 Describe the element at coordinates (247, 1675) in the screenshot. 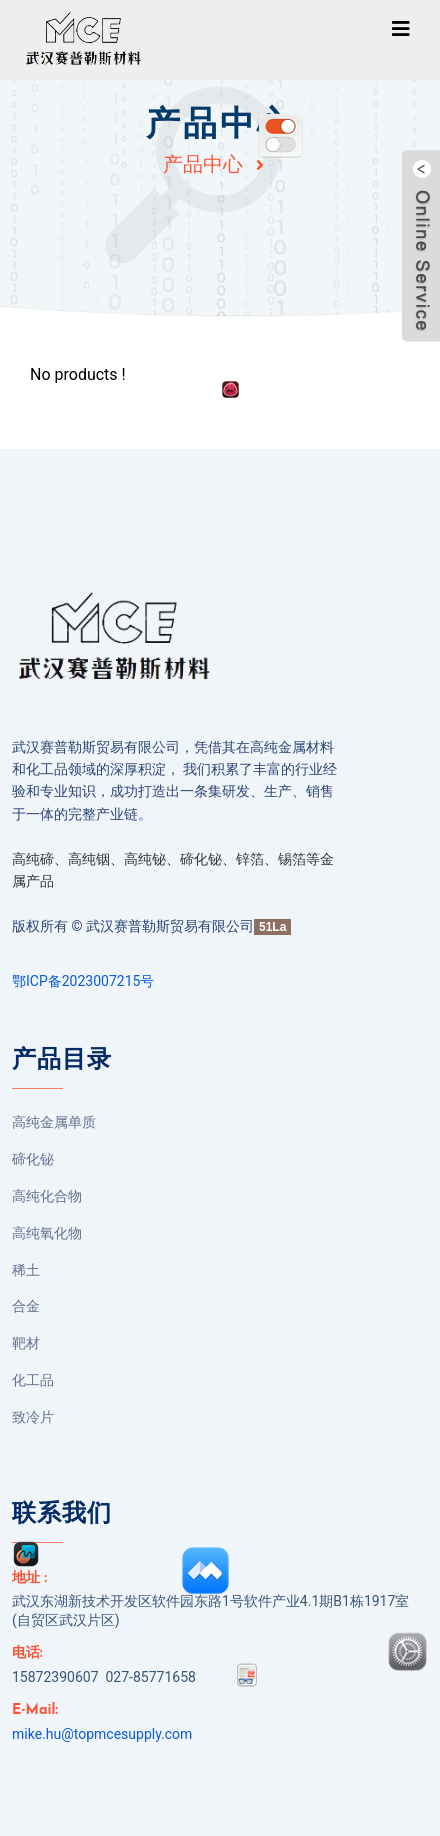

I see `open evince document viewer` at that location.